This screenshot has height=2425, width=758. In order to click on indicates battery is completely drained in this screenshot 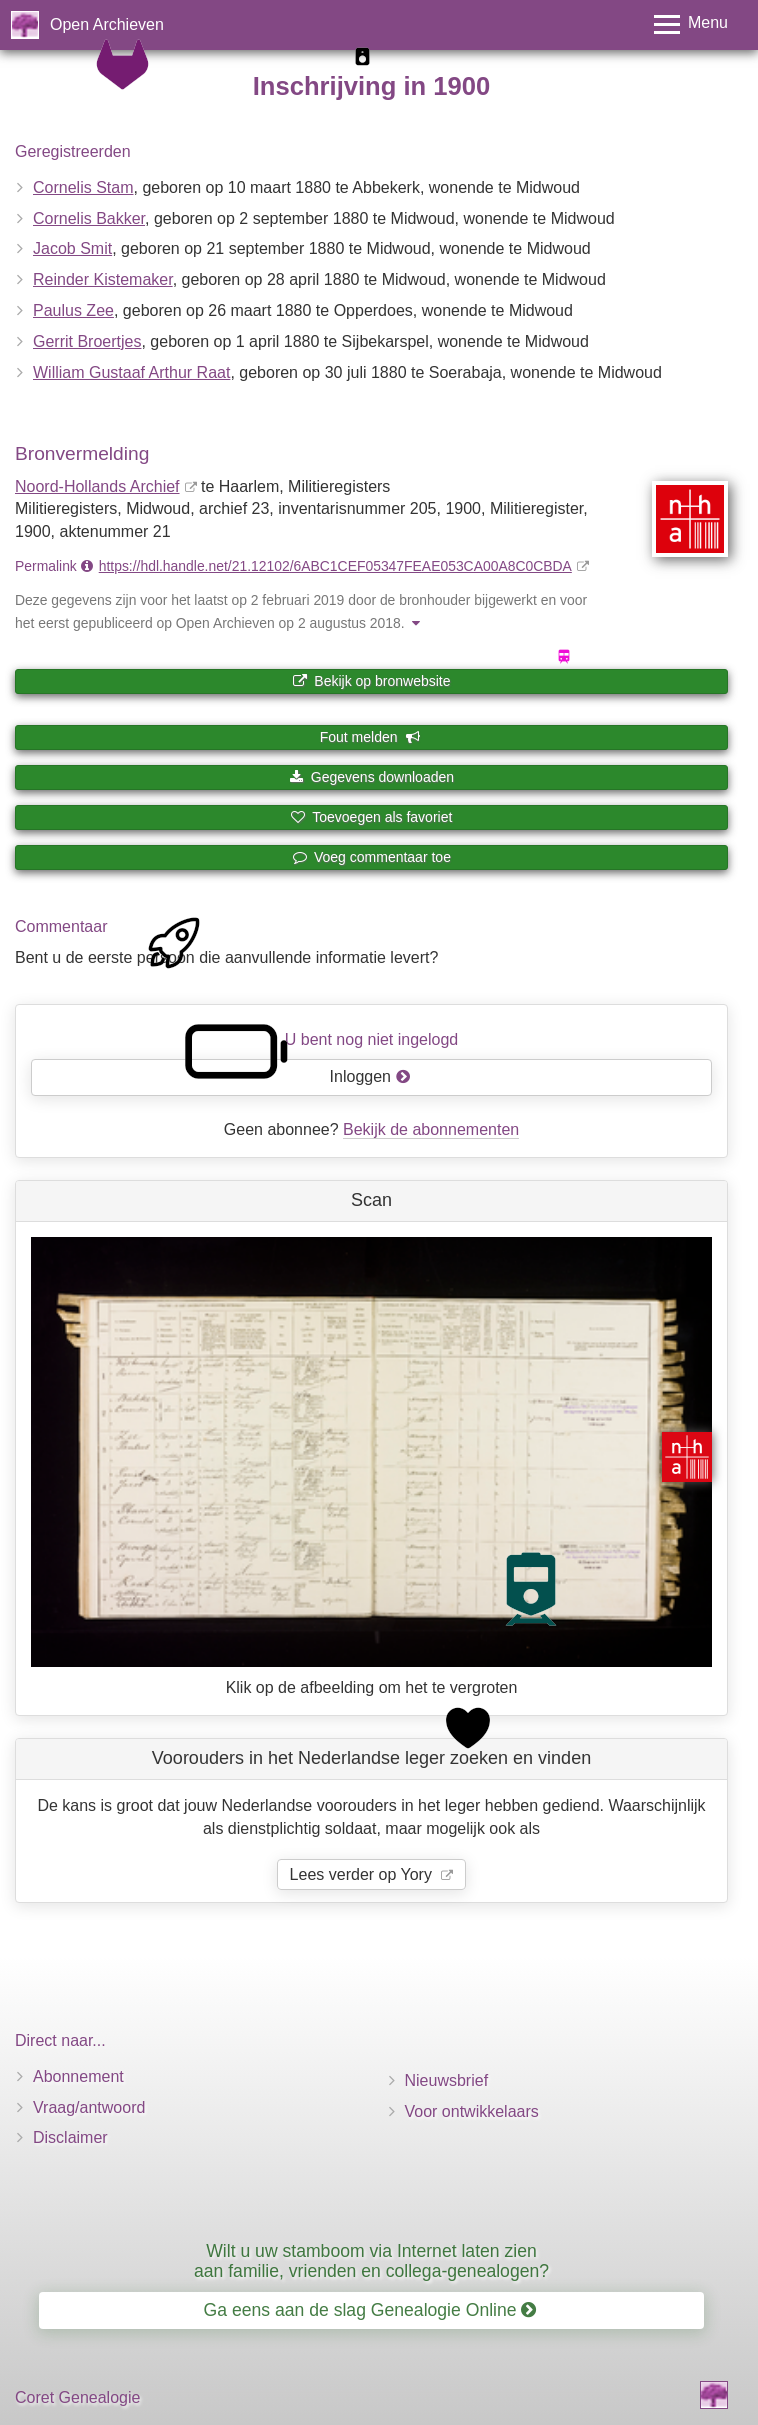, I will do `click(236, 1051)`.